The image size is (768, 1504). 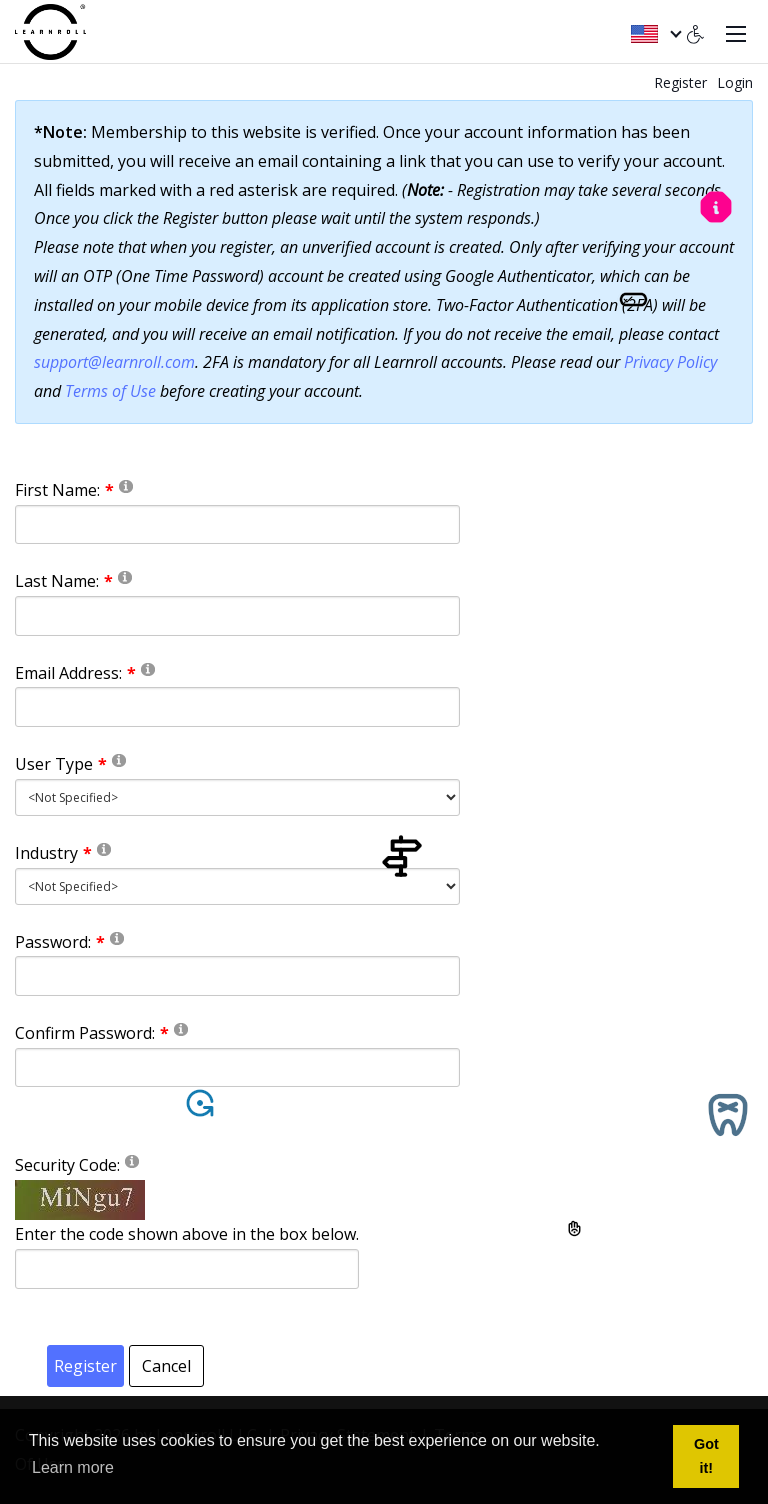 I want to click on rotate or refresh content, so click(x=200, y=1103).